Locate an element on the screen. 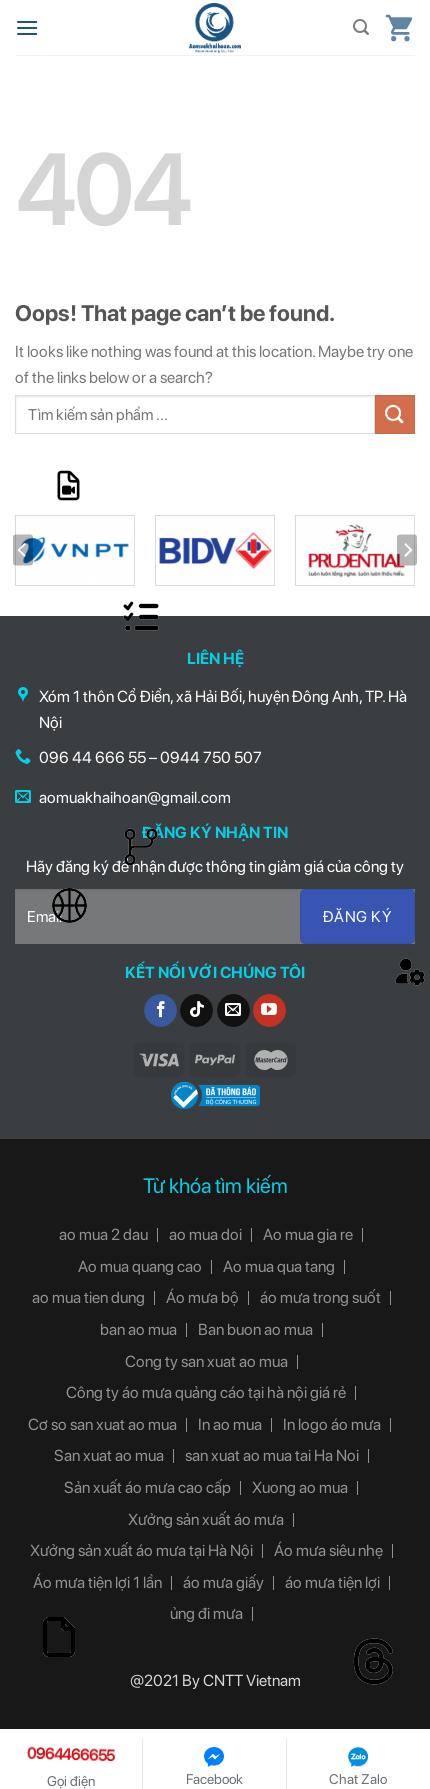 The height and width of the screenshot is (1789, 430). view repository branches is located at coordinates (141, 847).